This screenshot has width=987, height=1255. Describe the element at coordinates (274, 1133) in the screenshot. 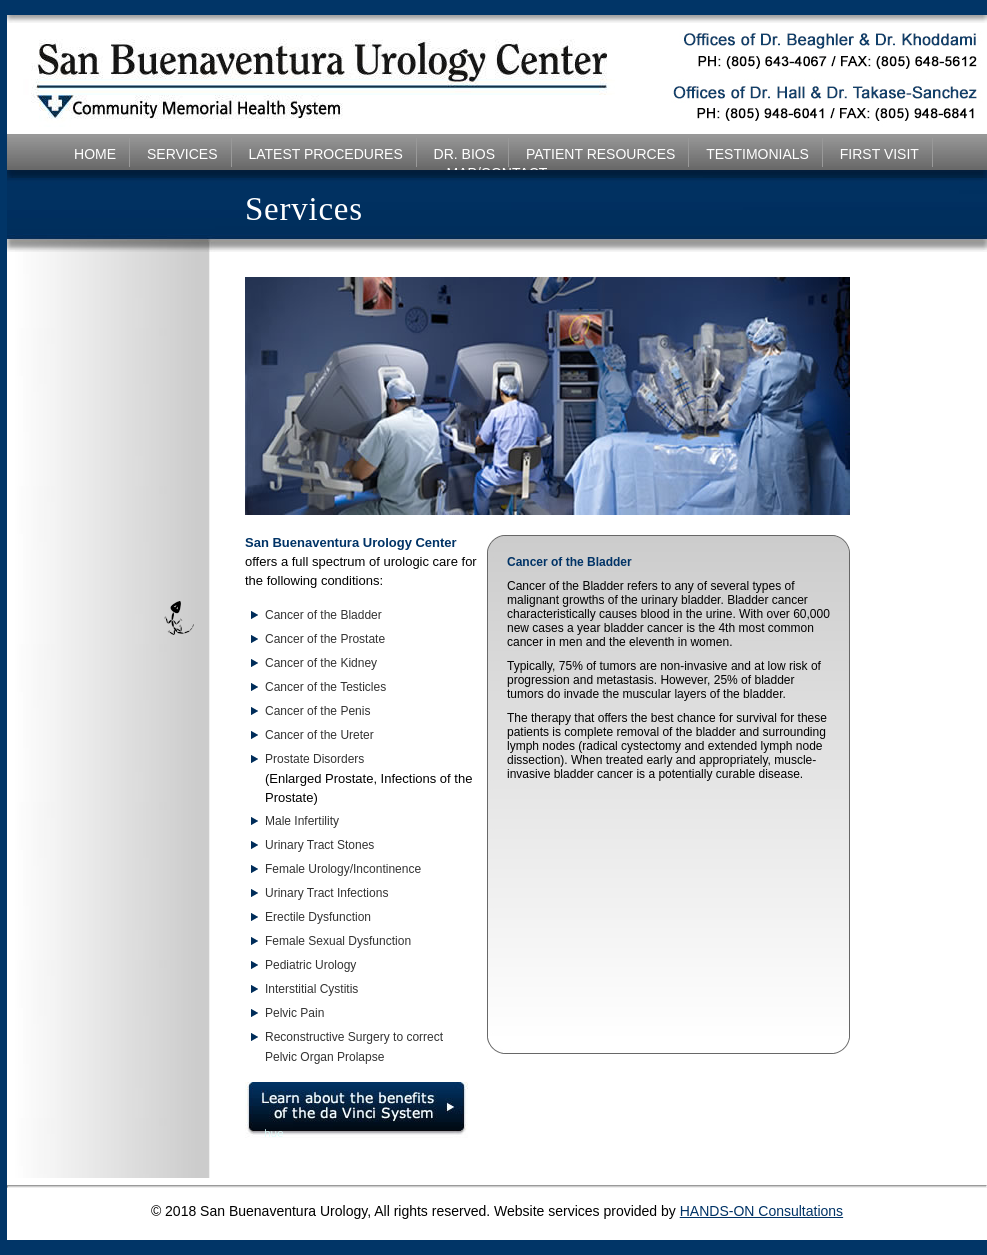

I see `open Philips Hue smart lighting app` at that location.